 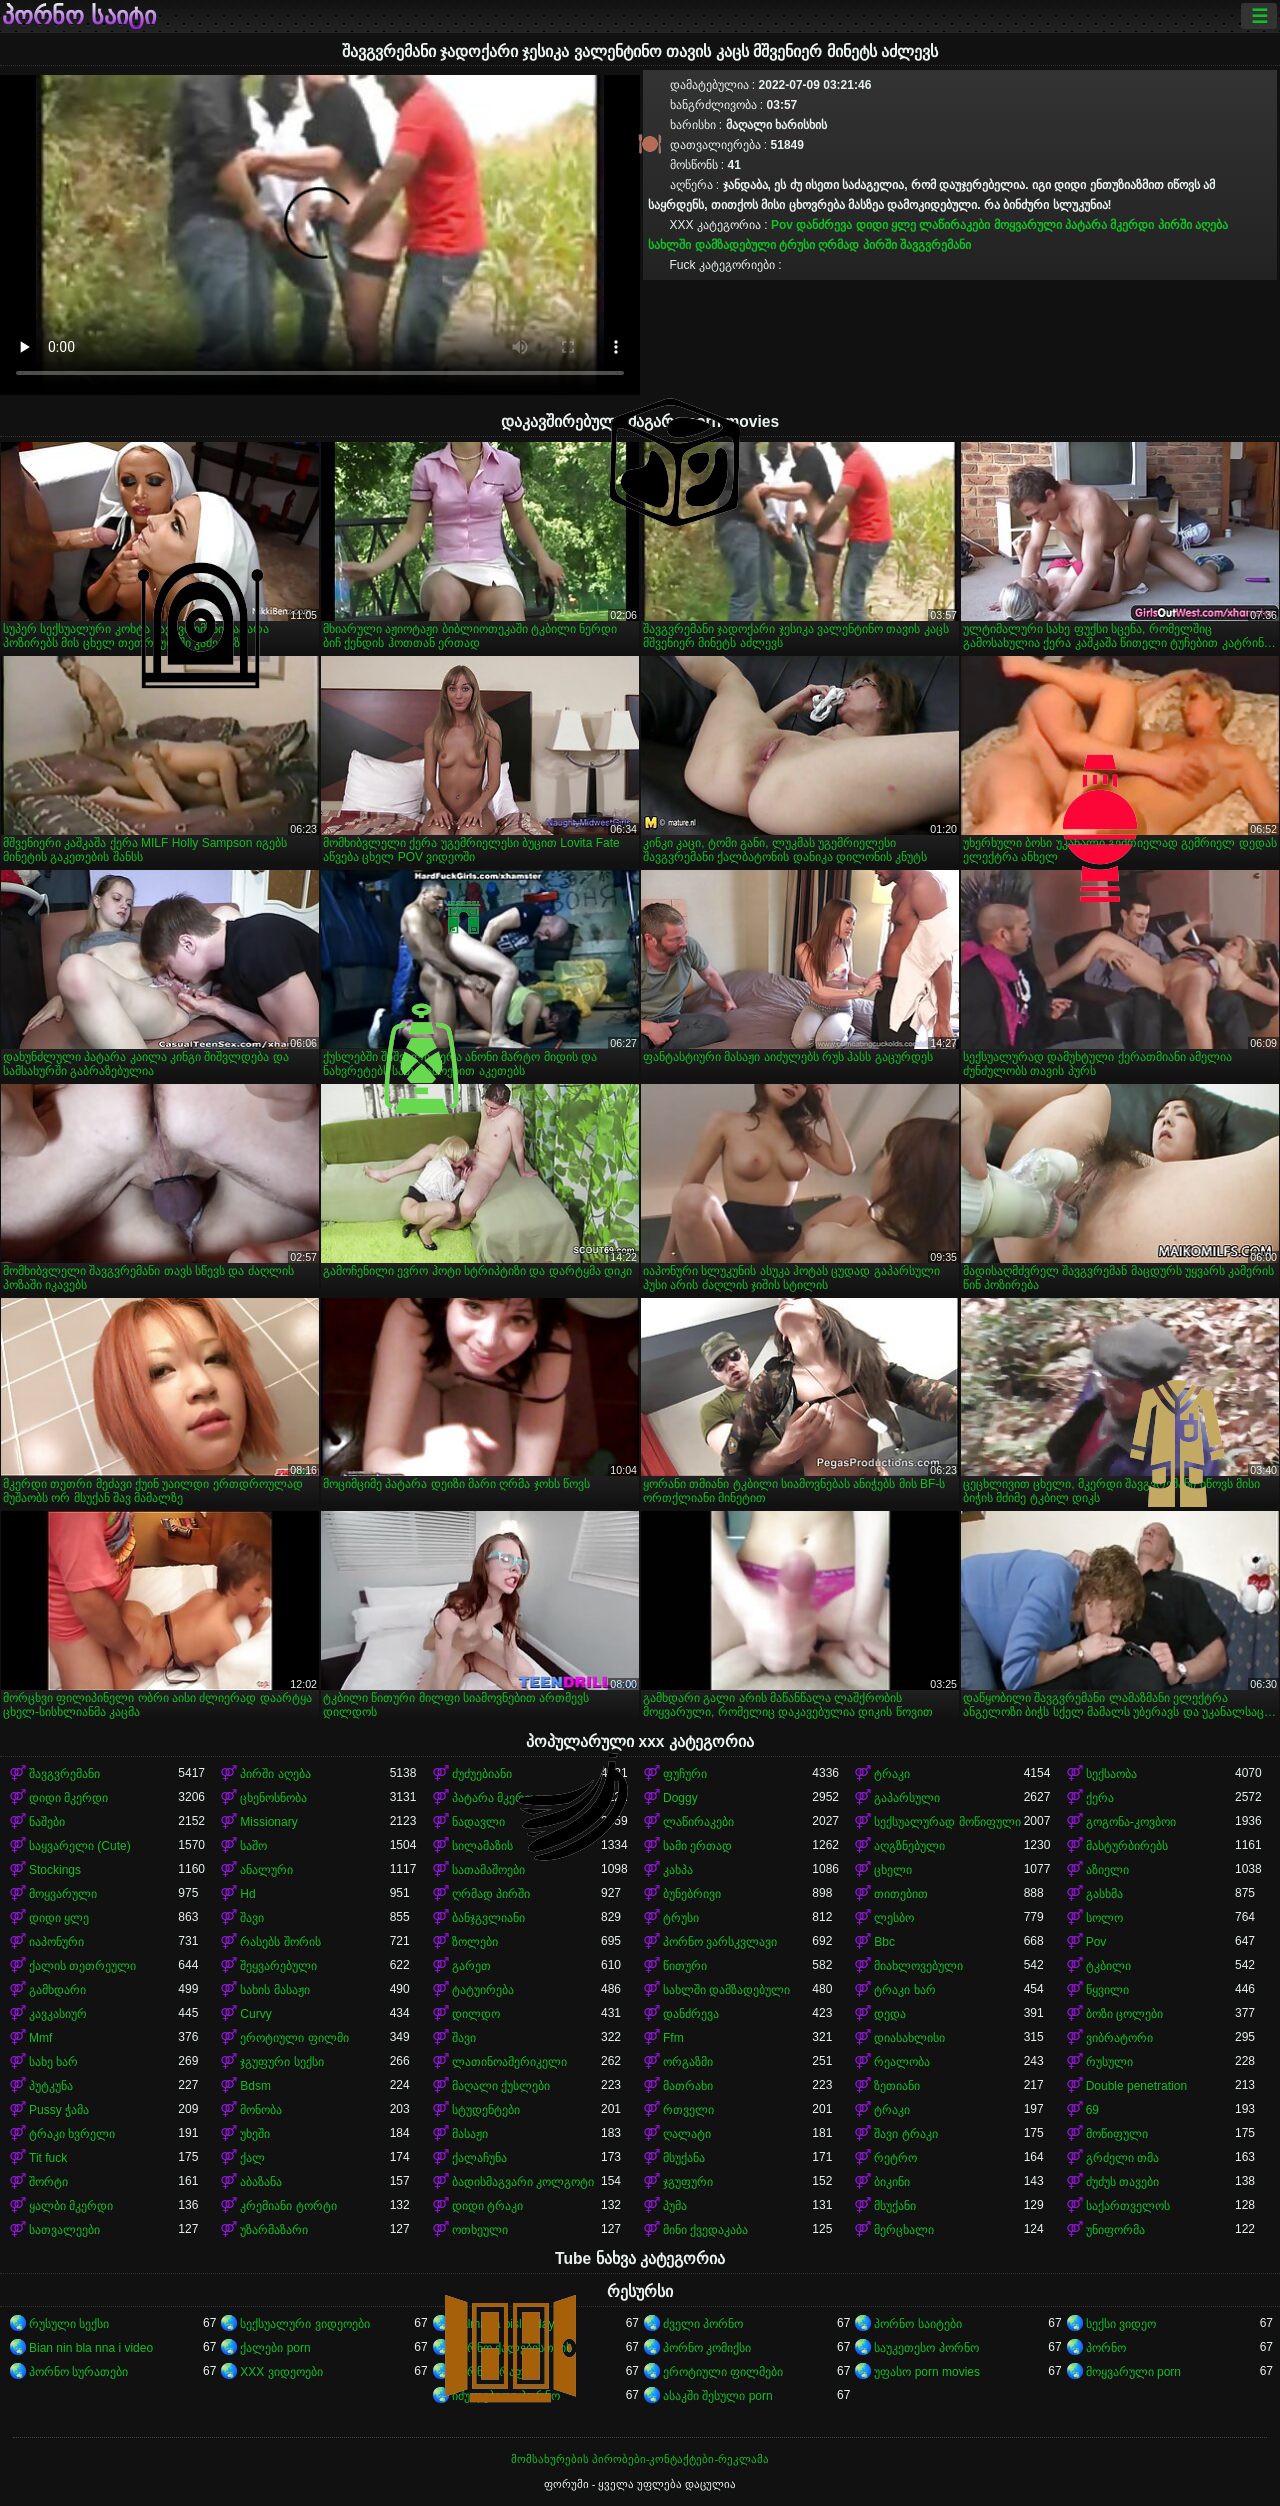 What do you see at coordinates (1100, 827) in the screenshot?
I see `access broadcast or streaming settings` at bounding box center [1100, 827].